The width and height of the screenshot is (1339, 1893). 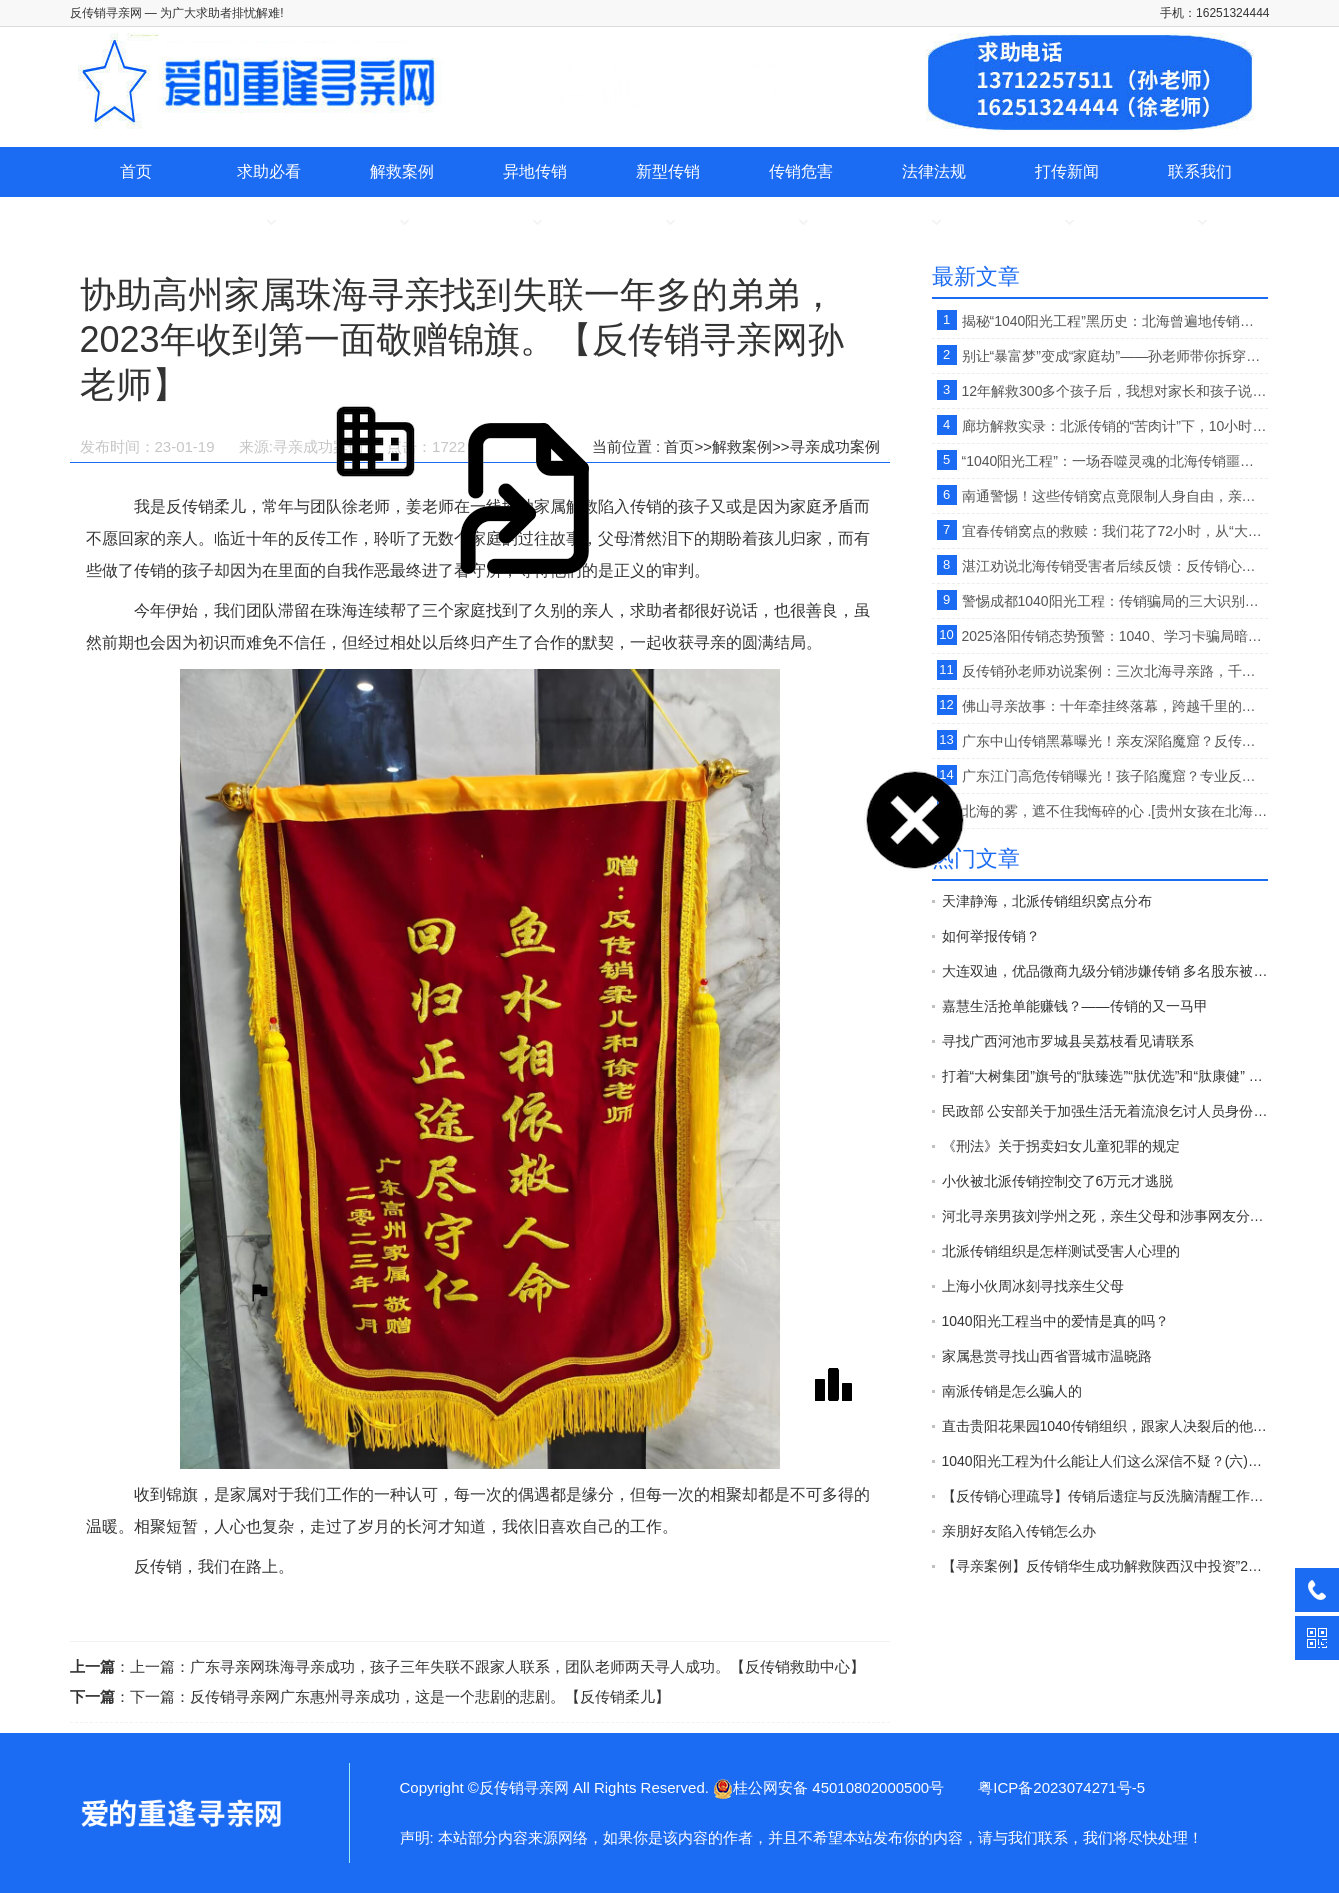 I want to click on cancel or close the current action, so click(x=915, y=820).